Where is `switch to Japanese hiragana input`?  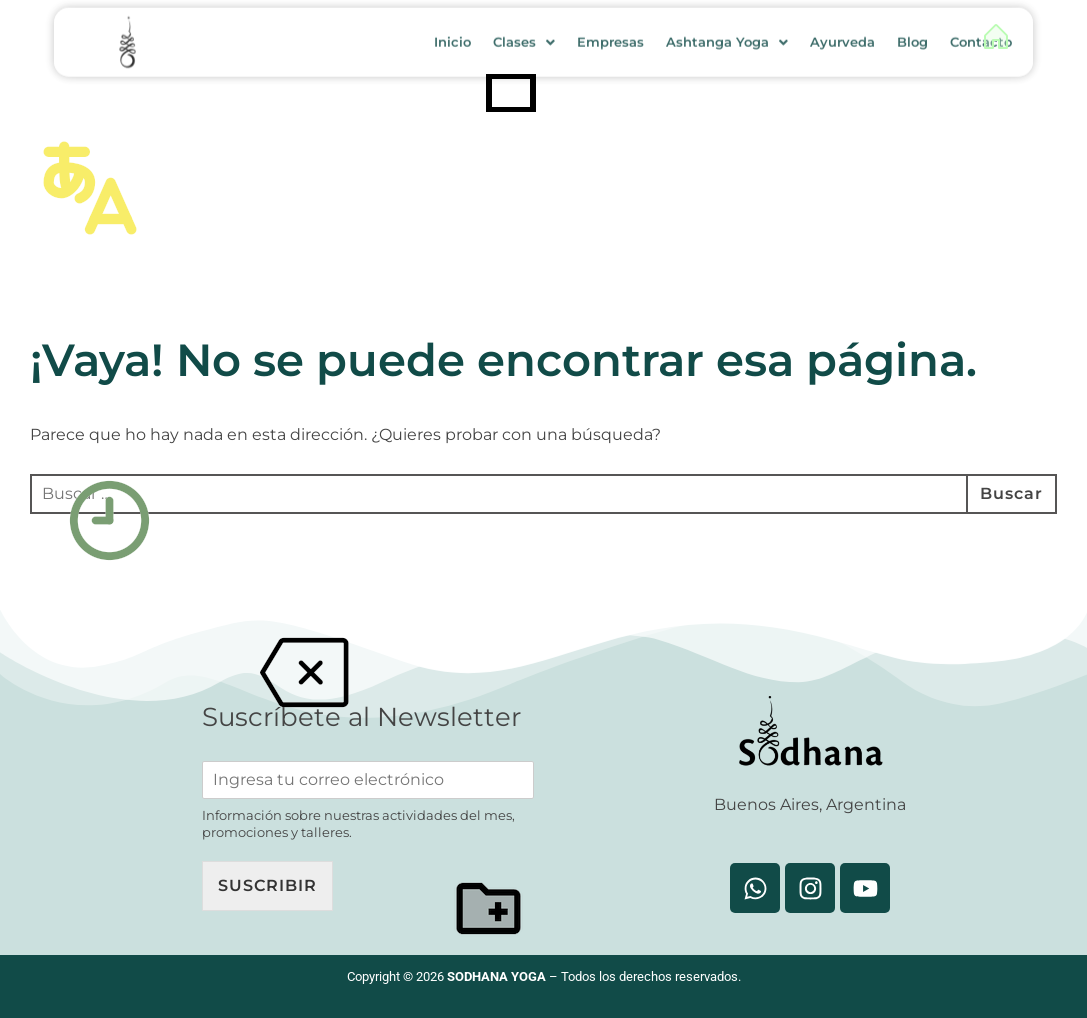 switch to Japanese hiragana input is located at coordinates (90, 188).